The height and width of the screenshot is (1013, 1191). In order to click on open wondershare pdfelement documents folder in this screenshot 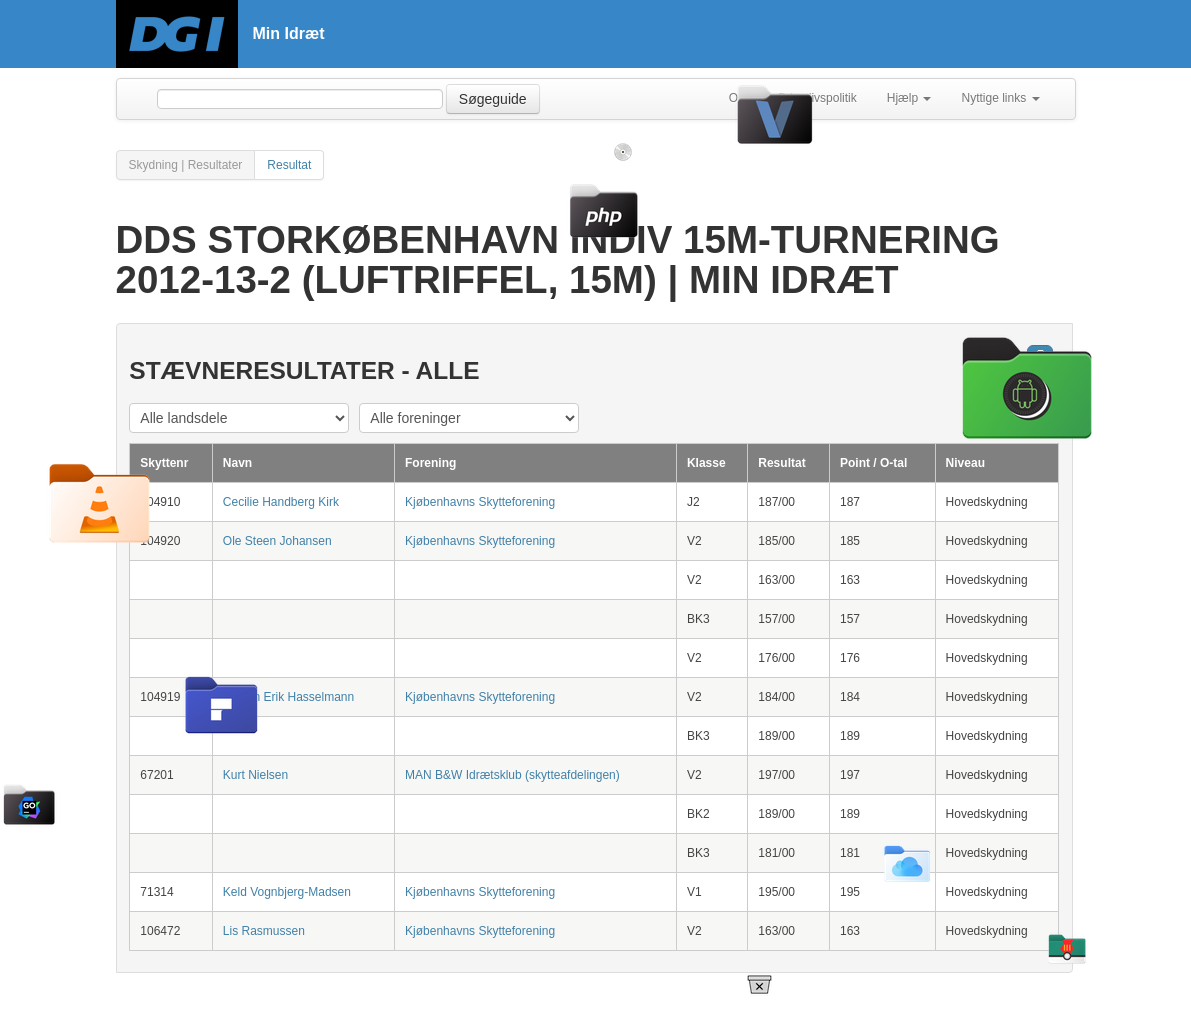, I will do `click(221, 707)`.